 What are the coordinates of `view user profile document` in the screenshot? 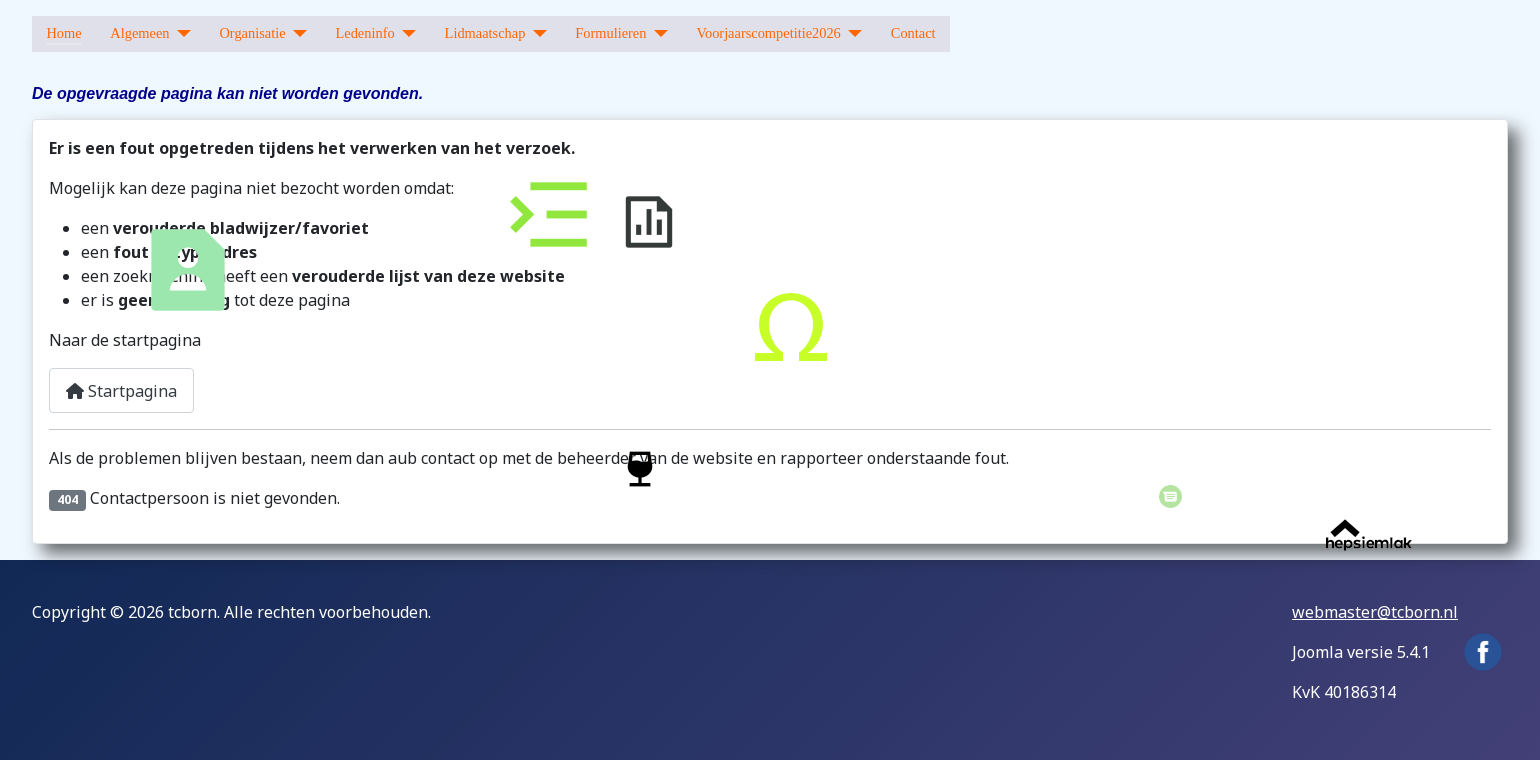 It's located at (188, 270).